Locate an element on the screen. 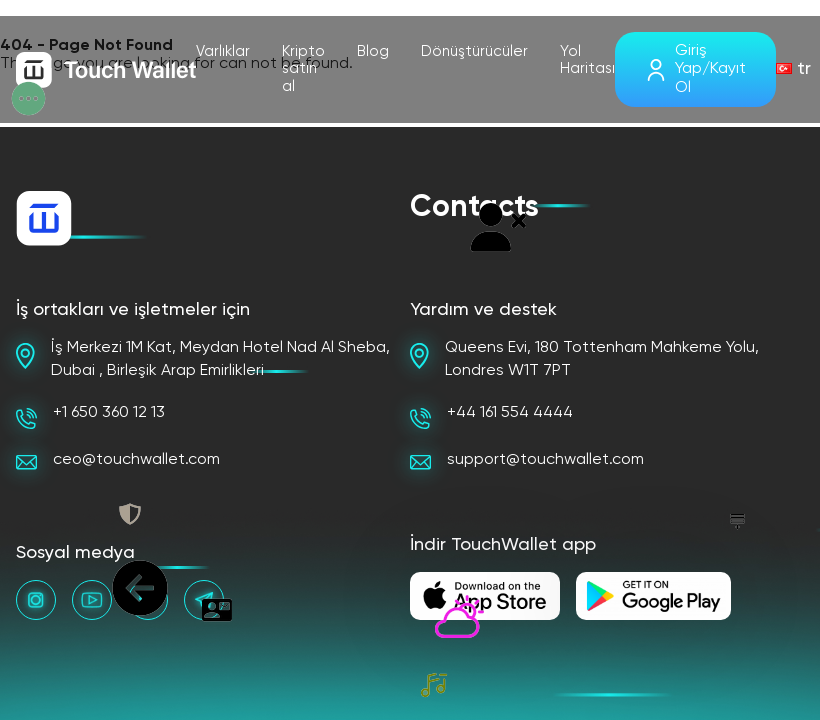  remove a user or contact is located at coordinates (497, 227).